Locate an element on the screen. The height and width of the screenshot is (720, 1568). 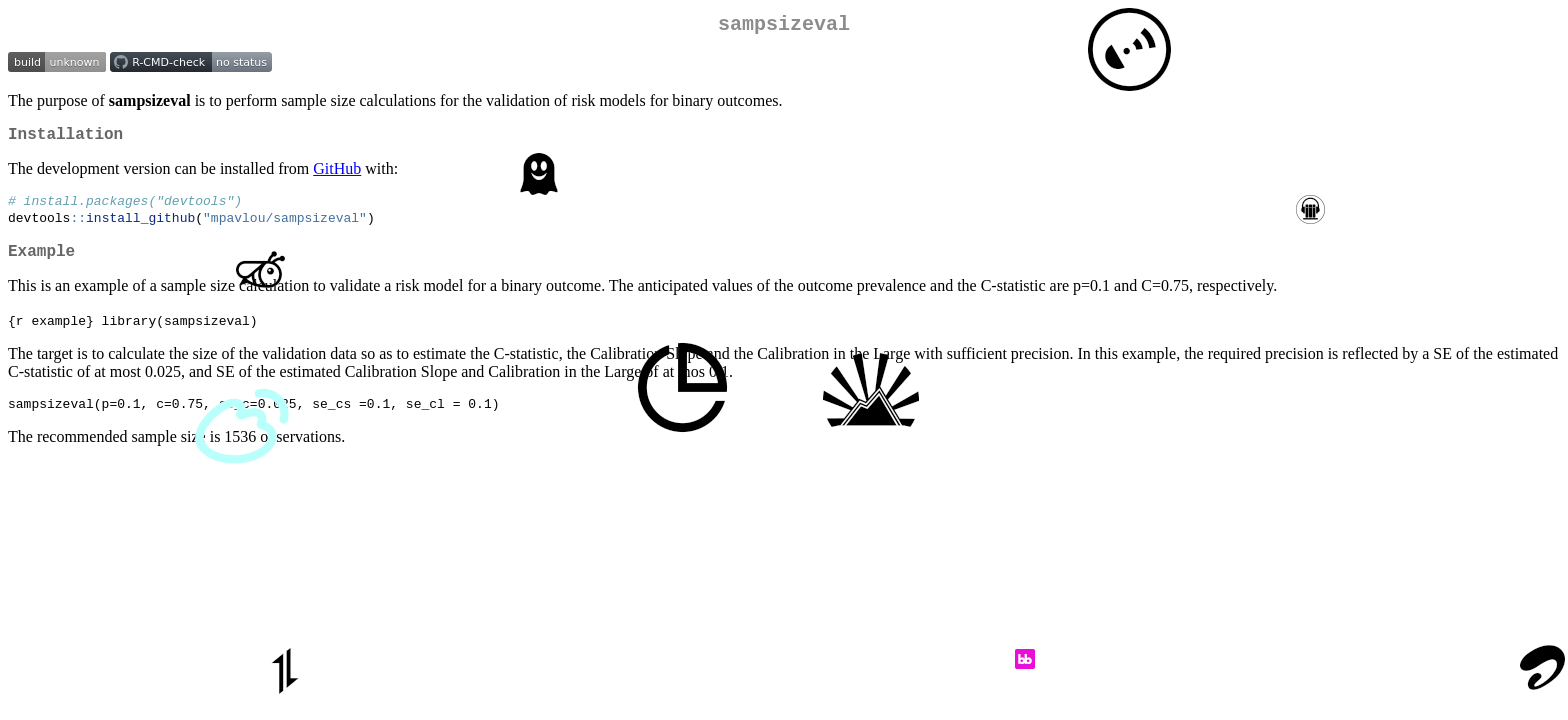
open the Honeygain app is located at coordinates (260, 269).